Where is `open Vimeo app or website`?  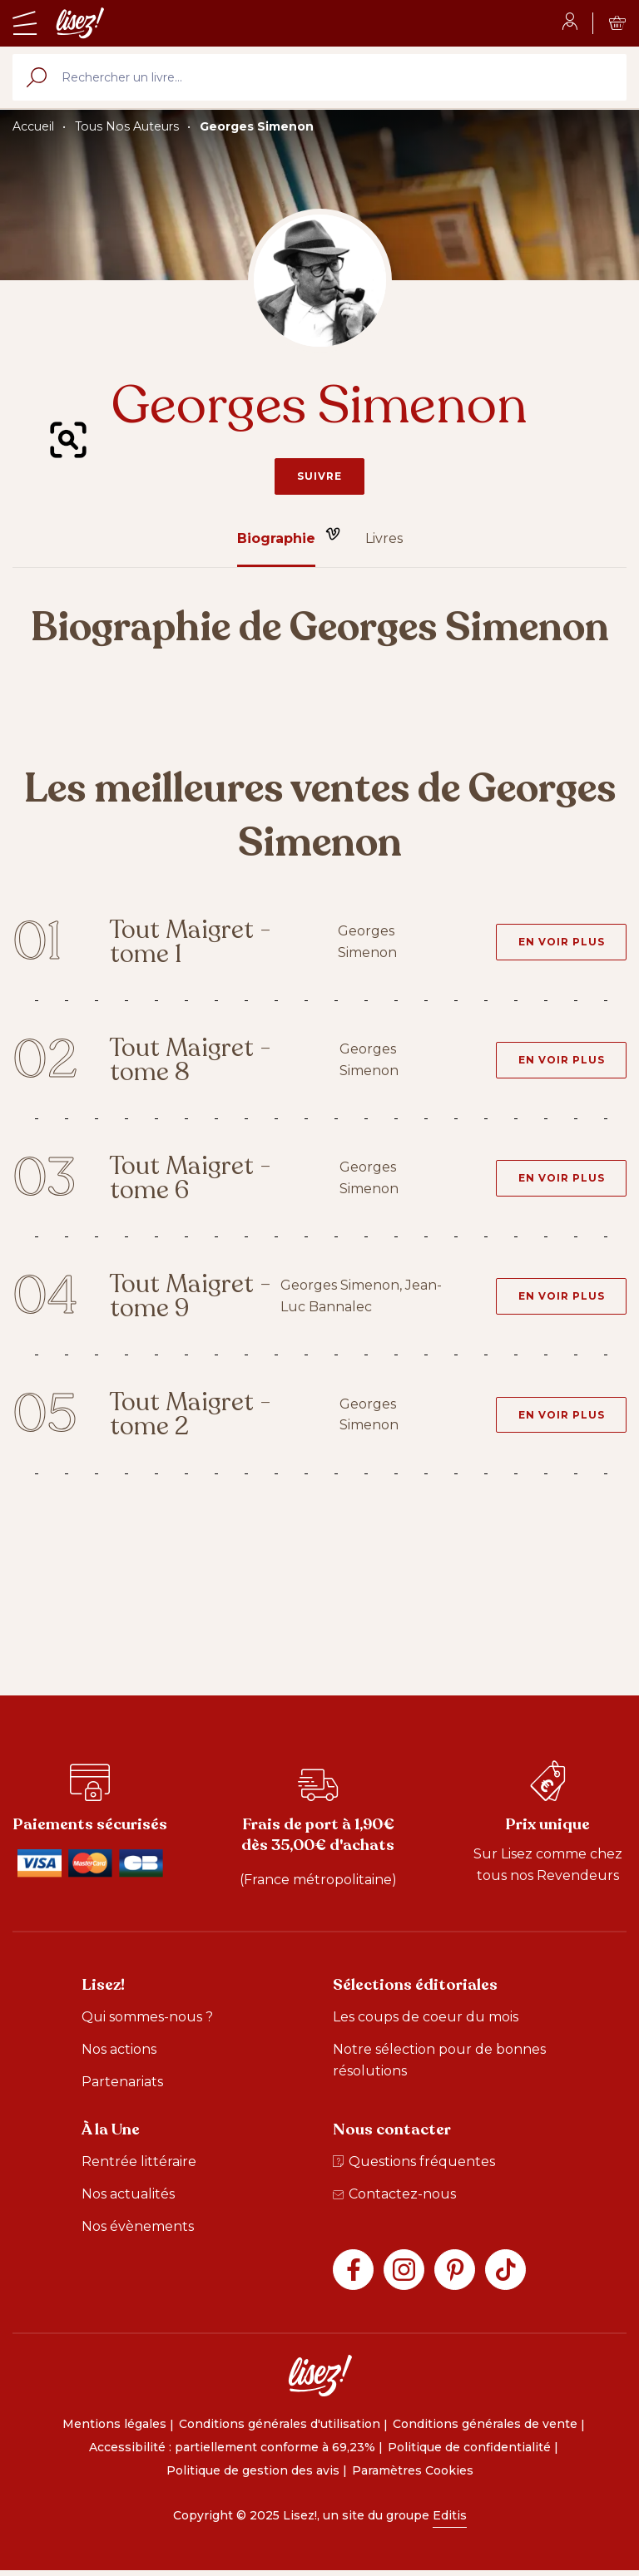 open Vimeo app or website is located at coordinates (333, 534).